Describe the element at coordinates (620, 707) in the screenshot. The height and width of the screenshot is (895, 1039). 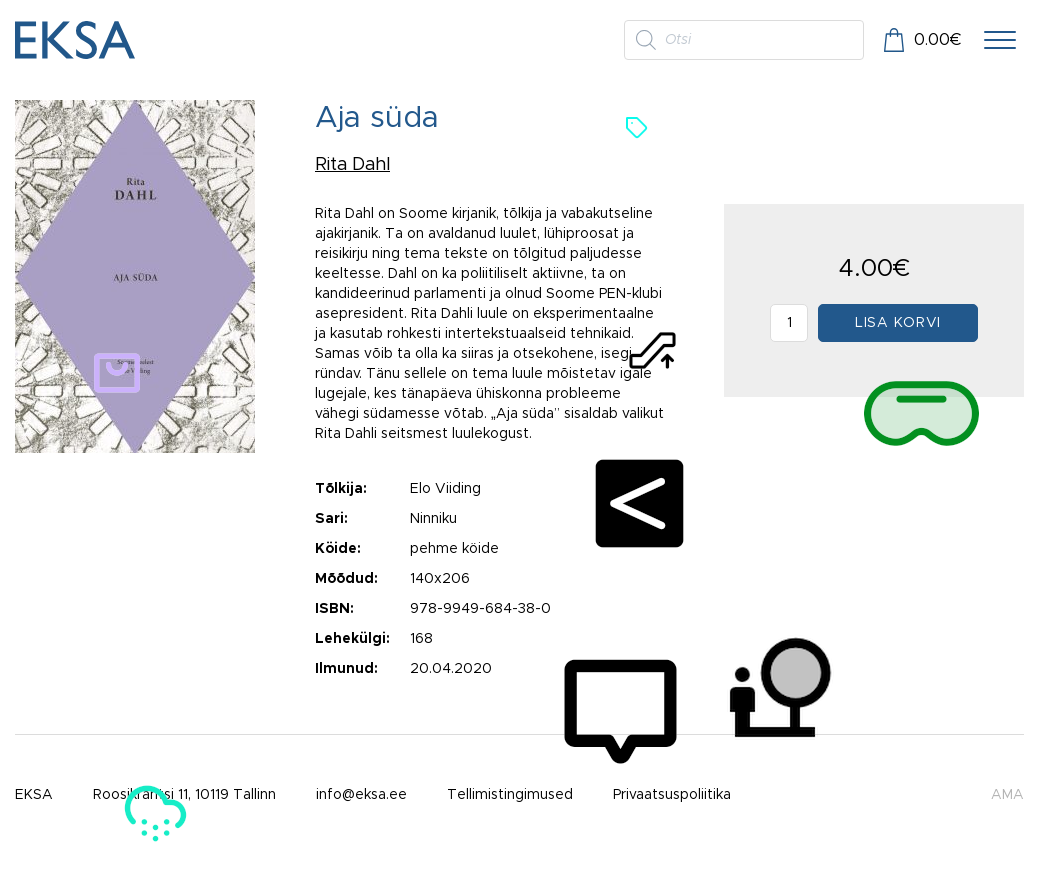
I see `open chat or messaging` at that location.